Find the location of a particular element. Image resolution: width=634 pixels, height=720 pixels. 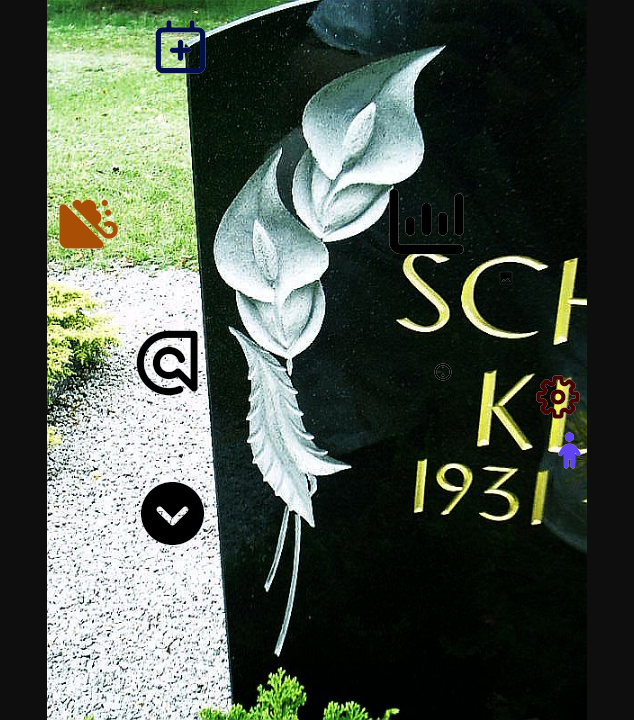

view photos or images is located at coordinates (506, 278).